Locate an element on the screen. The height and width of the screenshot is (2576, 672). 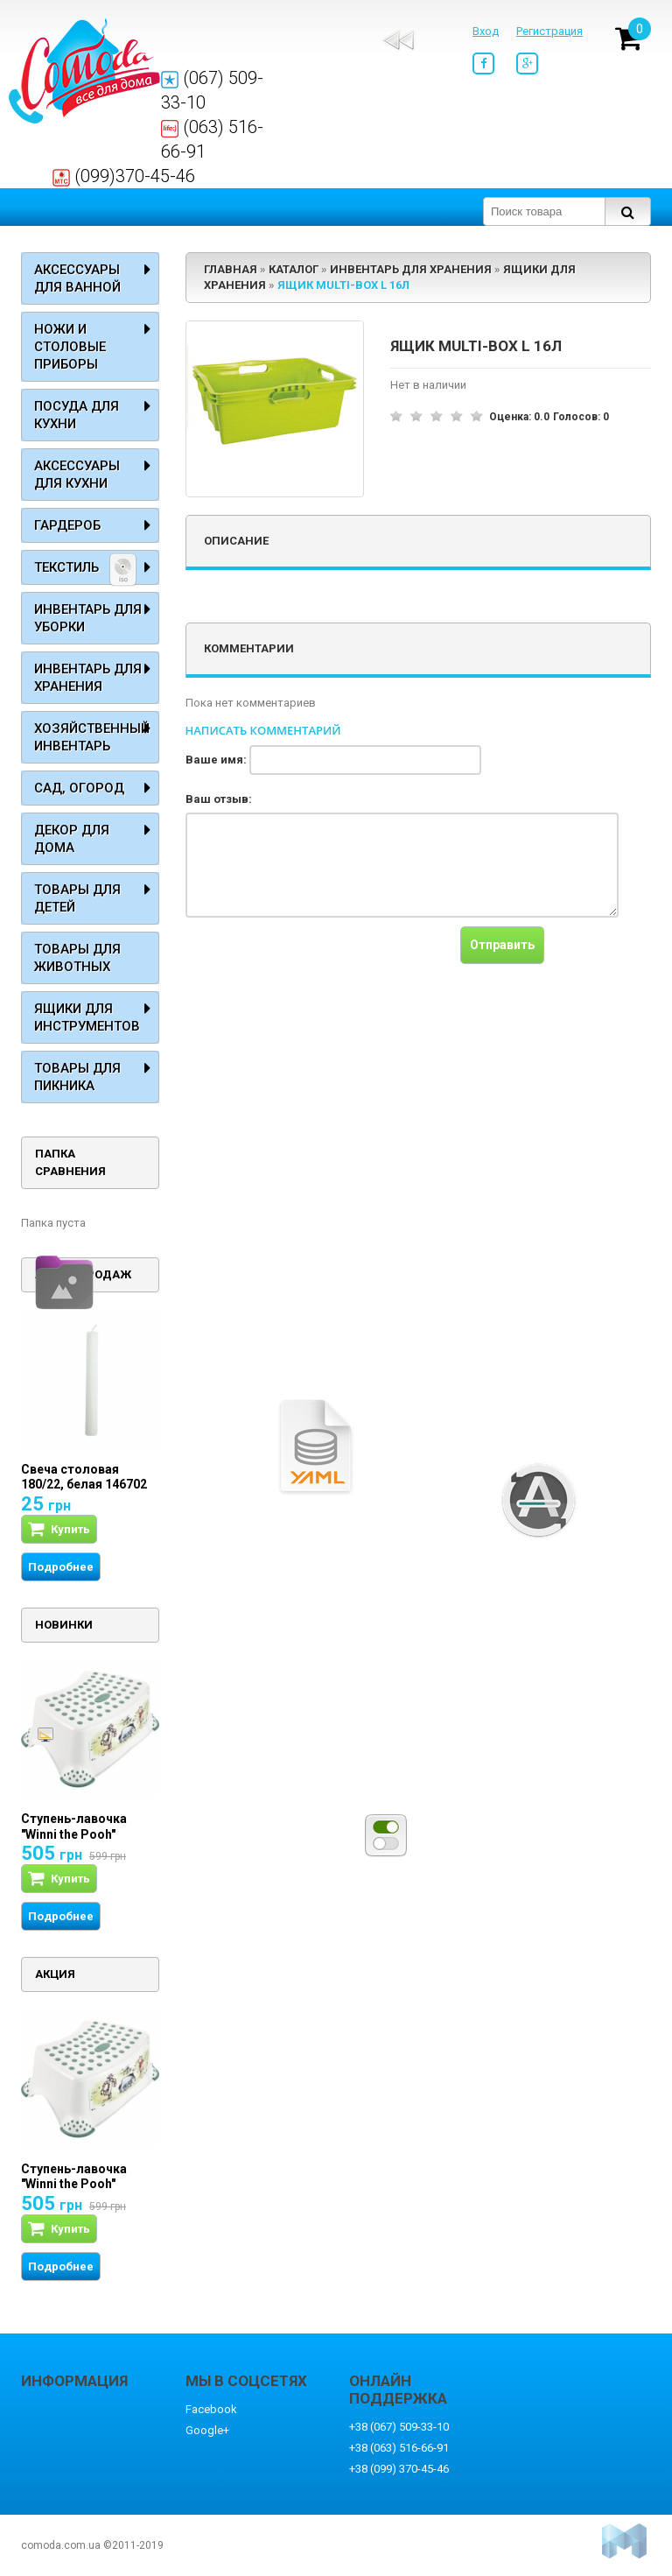
open the software updater application is located at coordinates (538, 1500).